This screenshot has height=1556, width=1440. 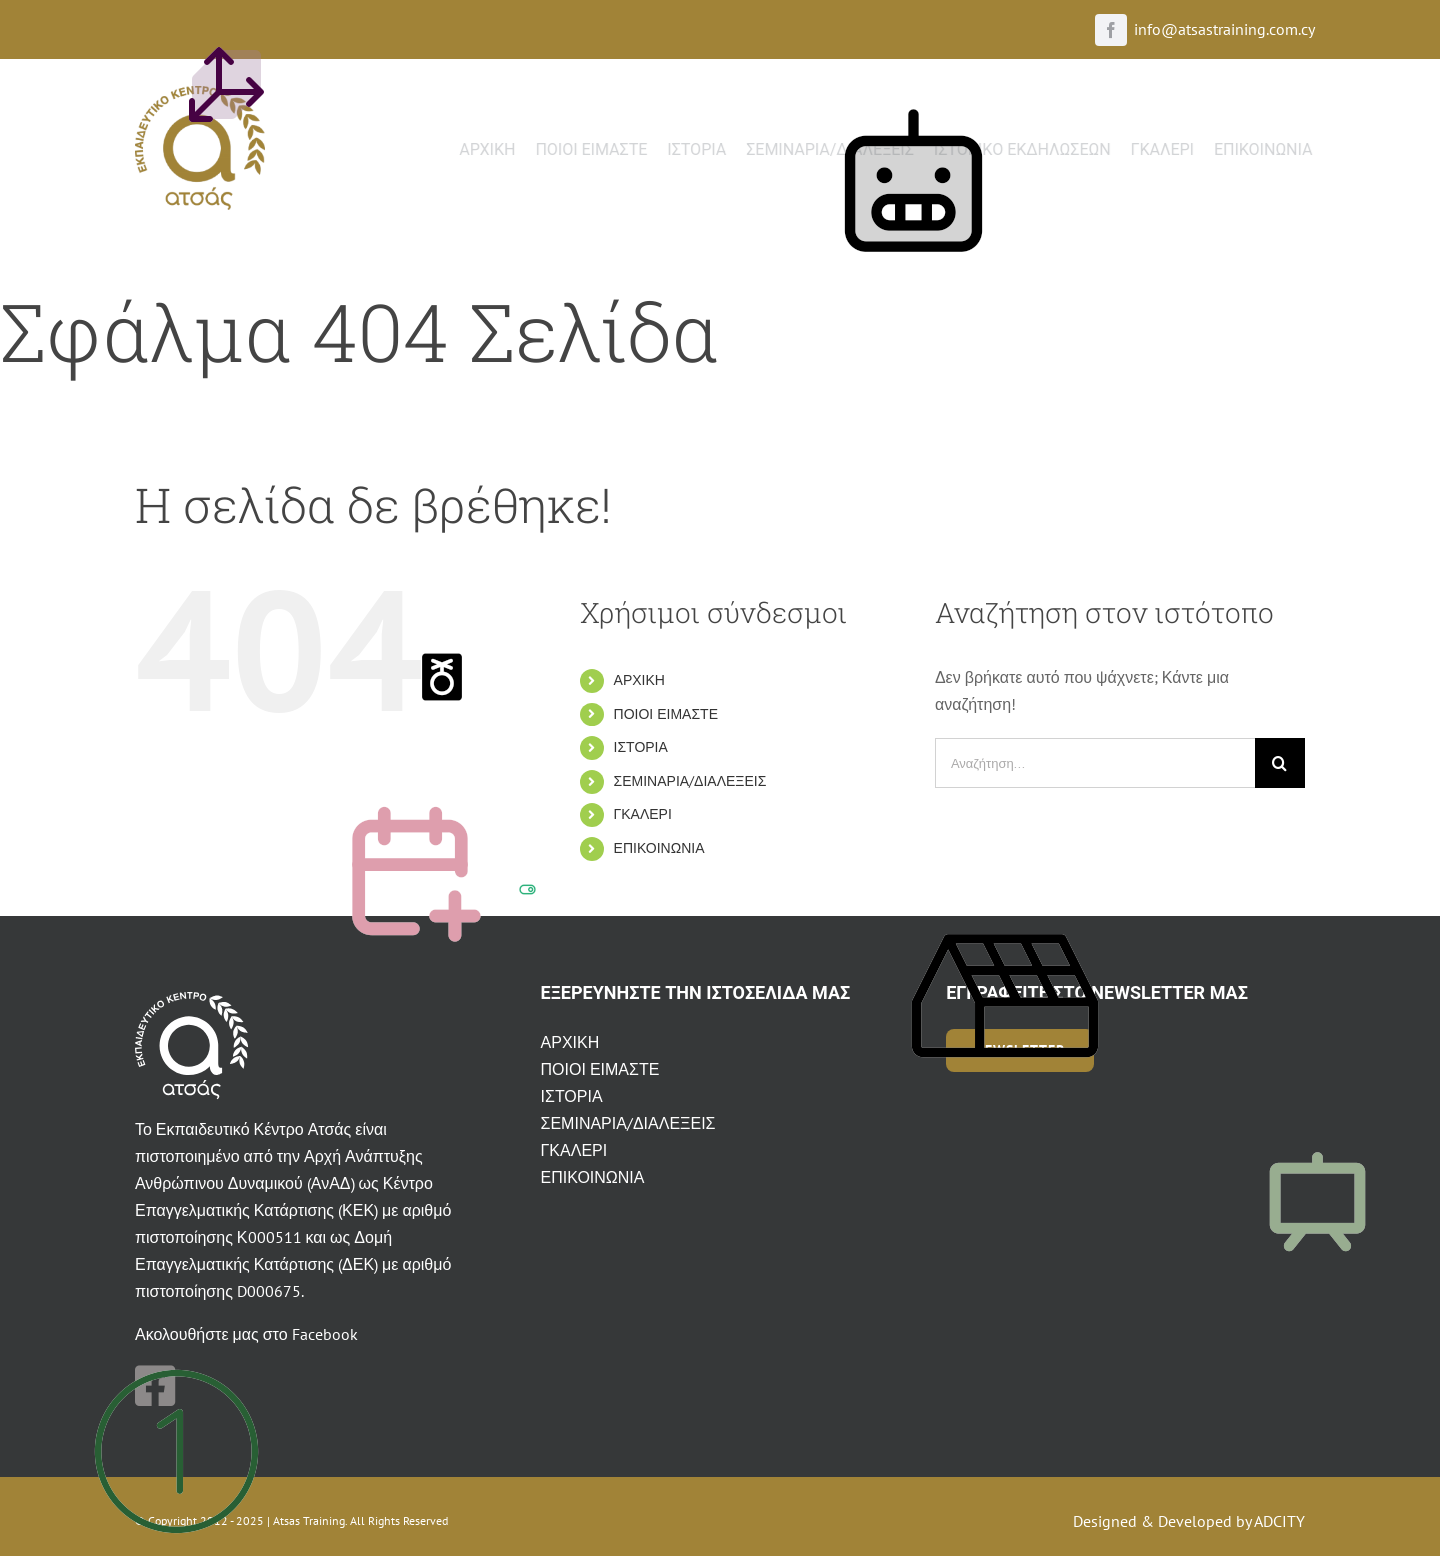 I want to click on add a new event to calendar, so click(x=410, y=871).